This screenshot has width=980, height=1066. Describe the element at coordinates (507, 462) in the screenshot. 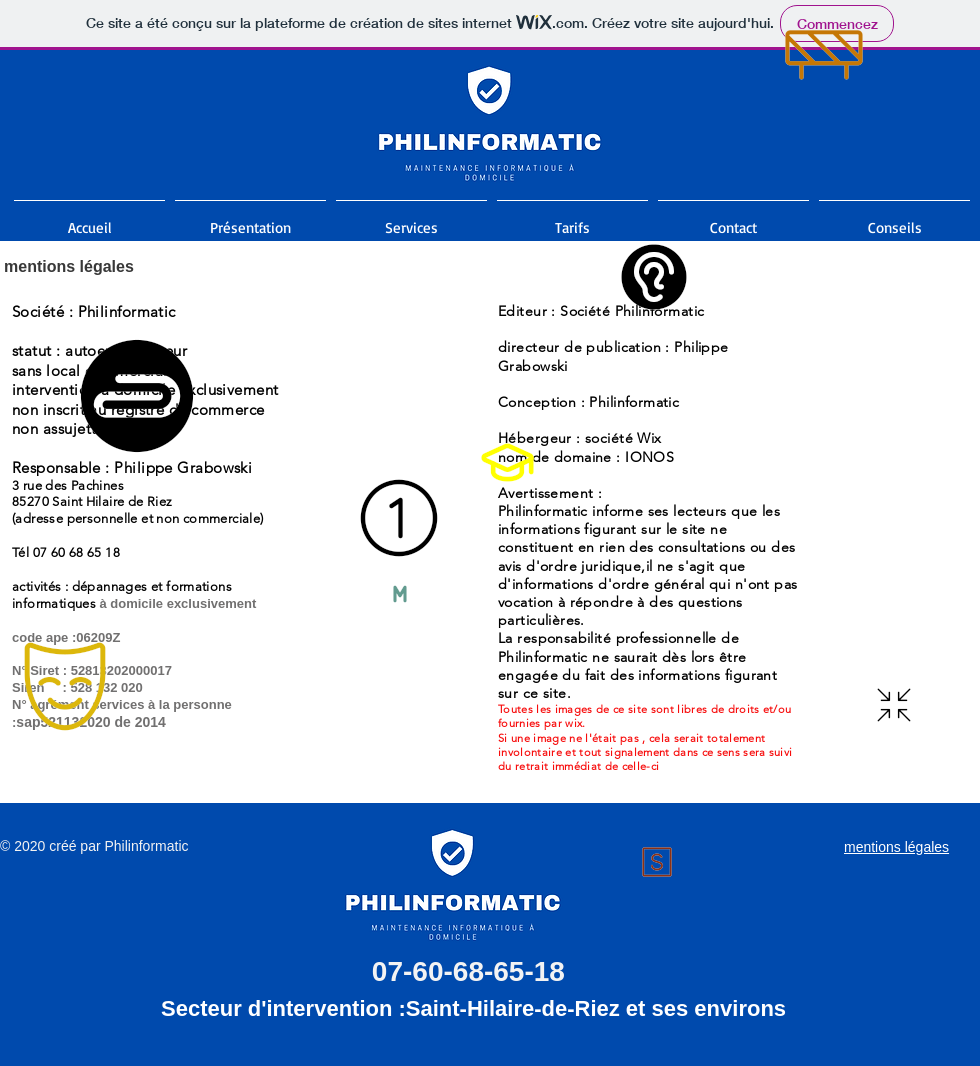

I see `access education or learning resources` at that location.